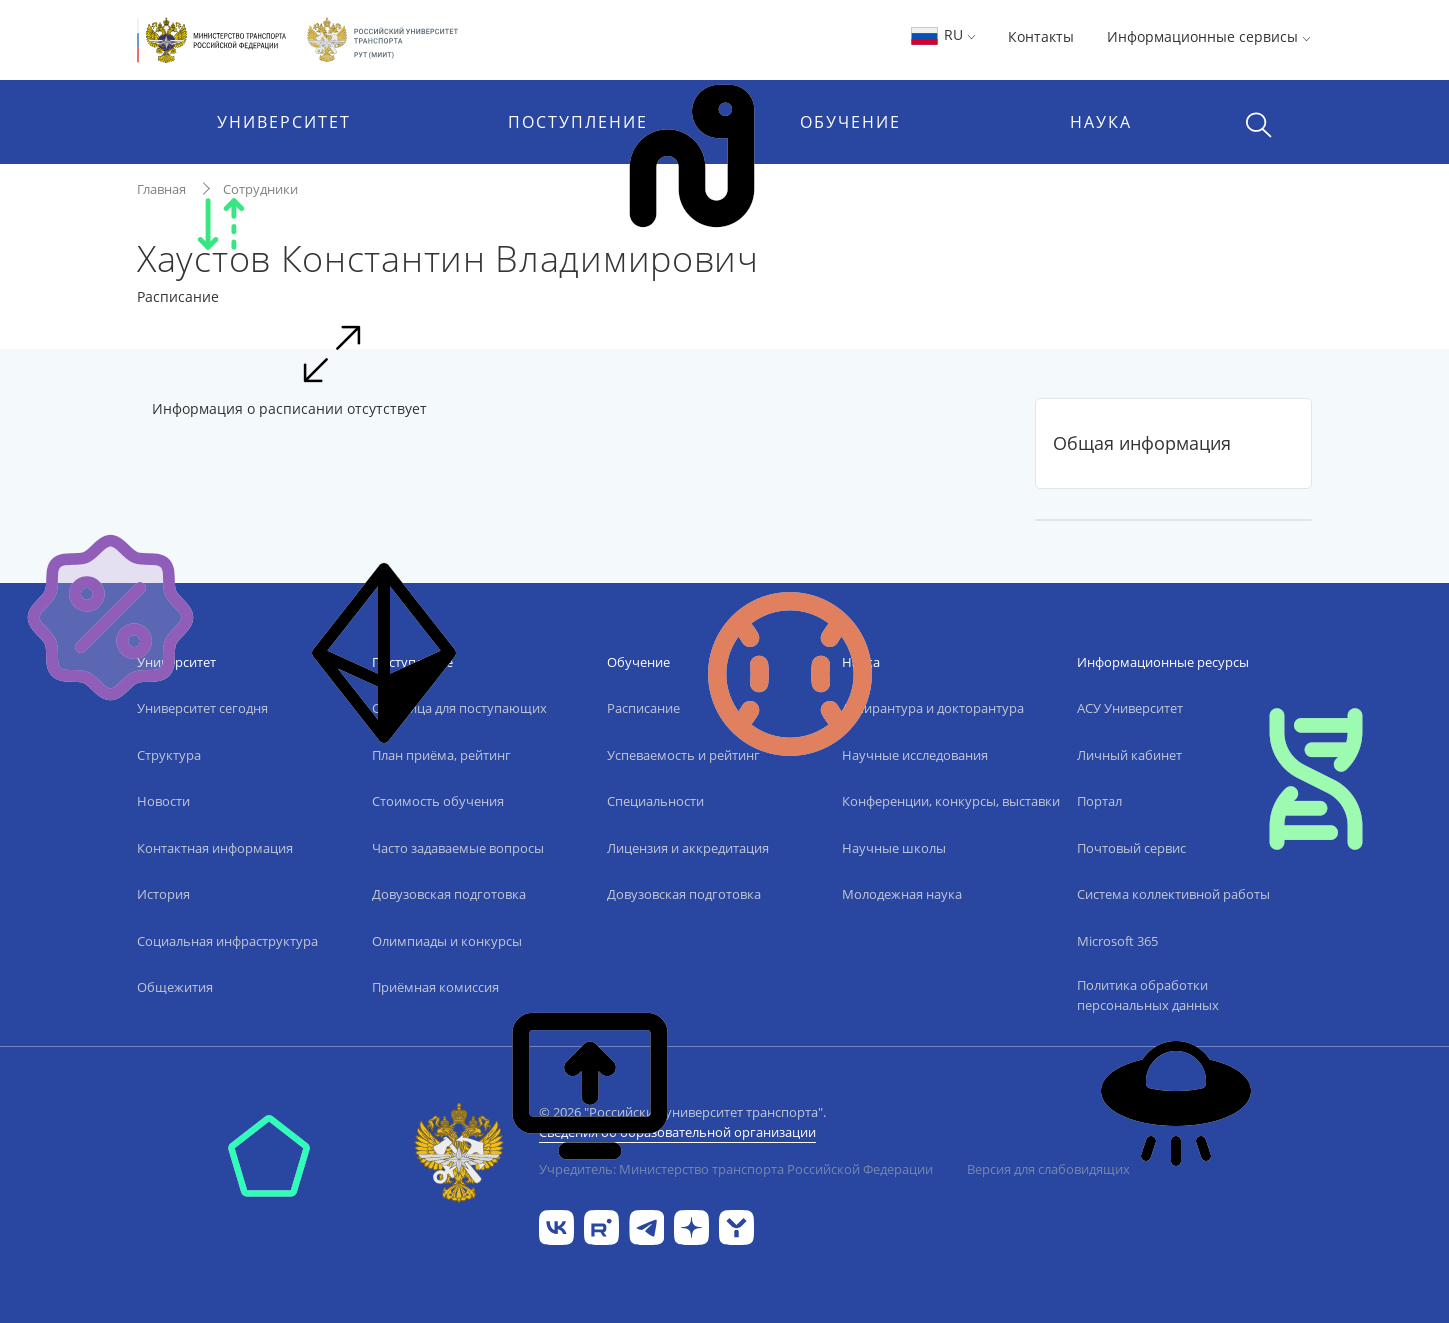 The height and width of the screenshot is (1323, 1449). What do you see at coordinates (692, 156) in the screenshot?
I see `indicates malware or security threat detected` at bounding box center [692, 156].